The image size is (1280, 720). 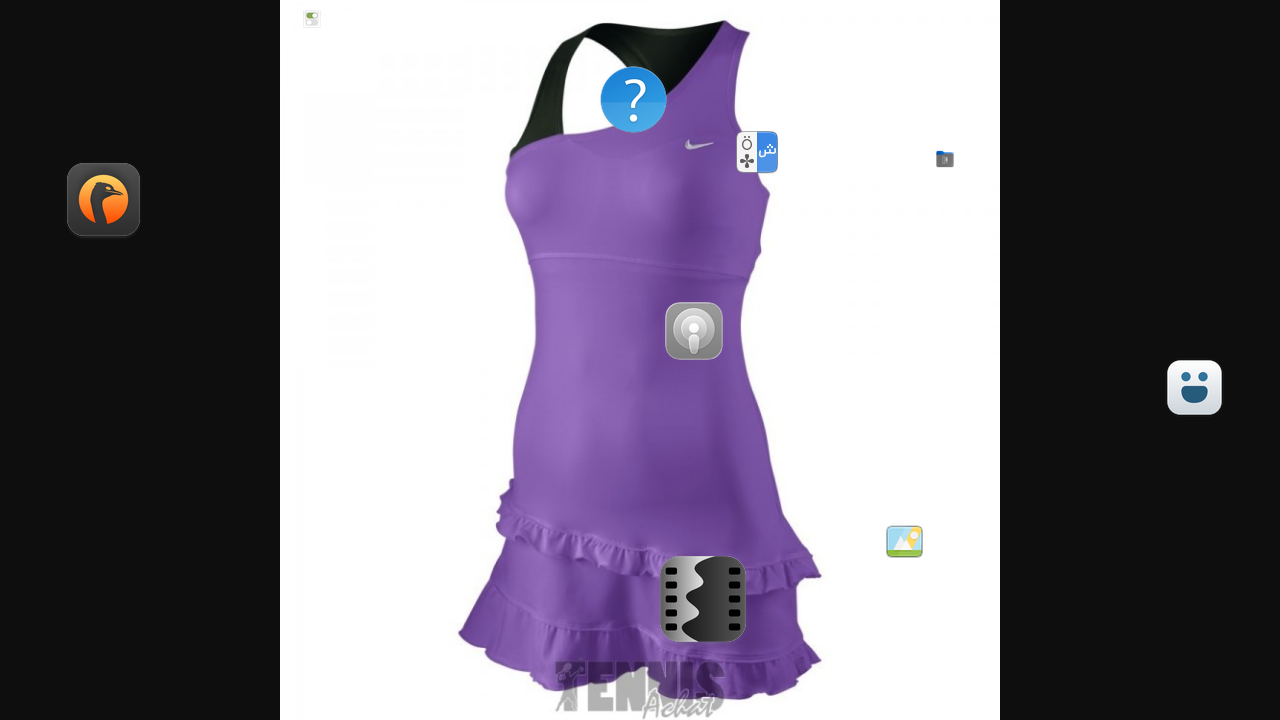 What do you see at coordinates (633, 99) in the screenshot?
I see `open the help center or documentation` at bounding box center [633, 99].